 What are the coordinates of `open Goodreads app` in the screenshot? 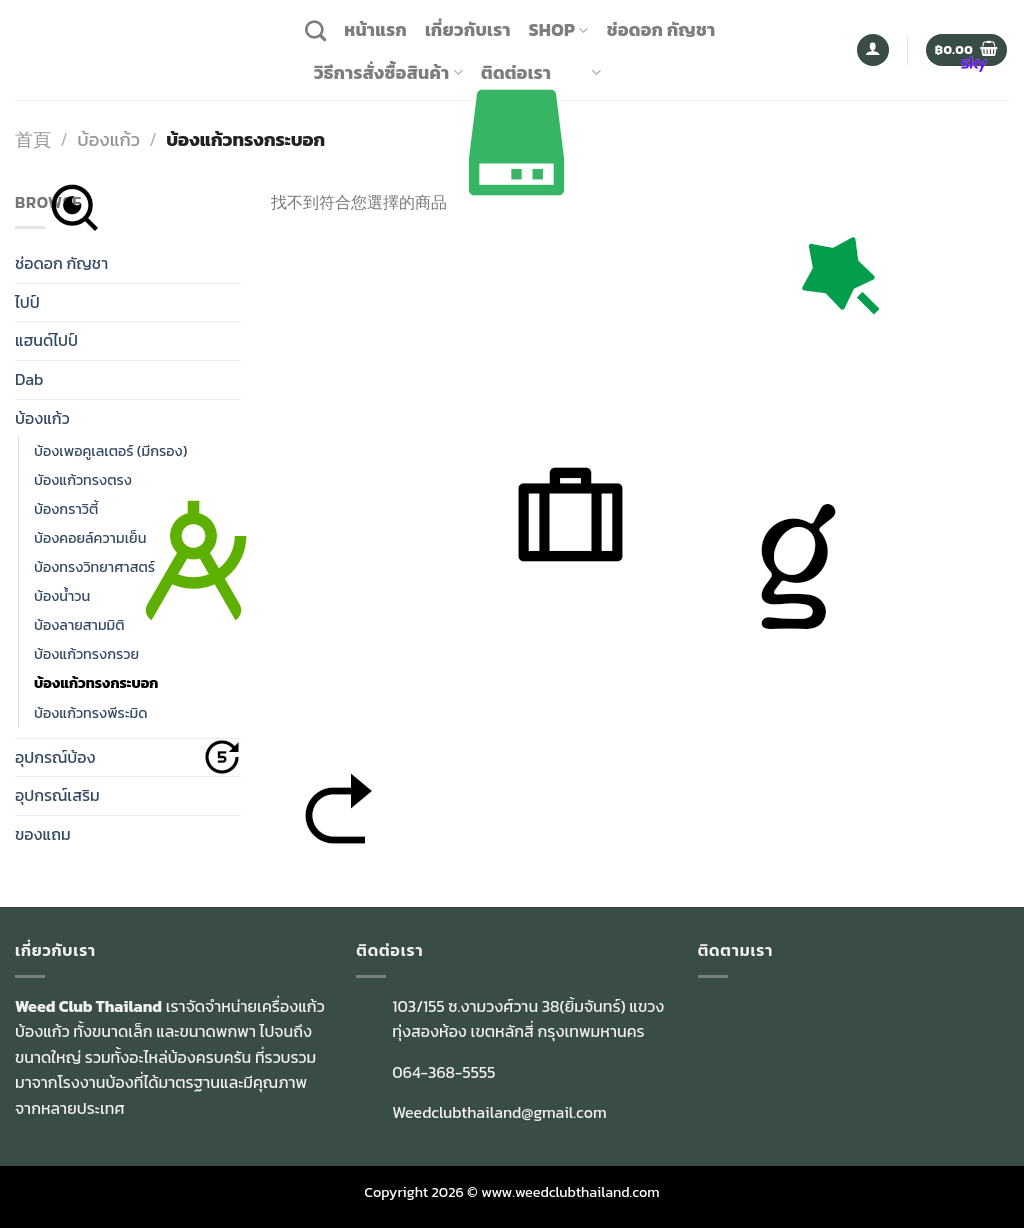 It's located at (798, 566).